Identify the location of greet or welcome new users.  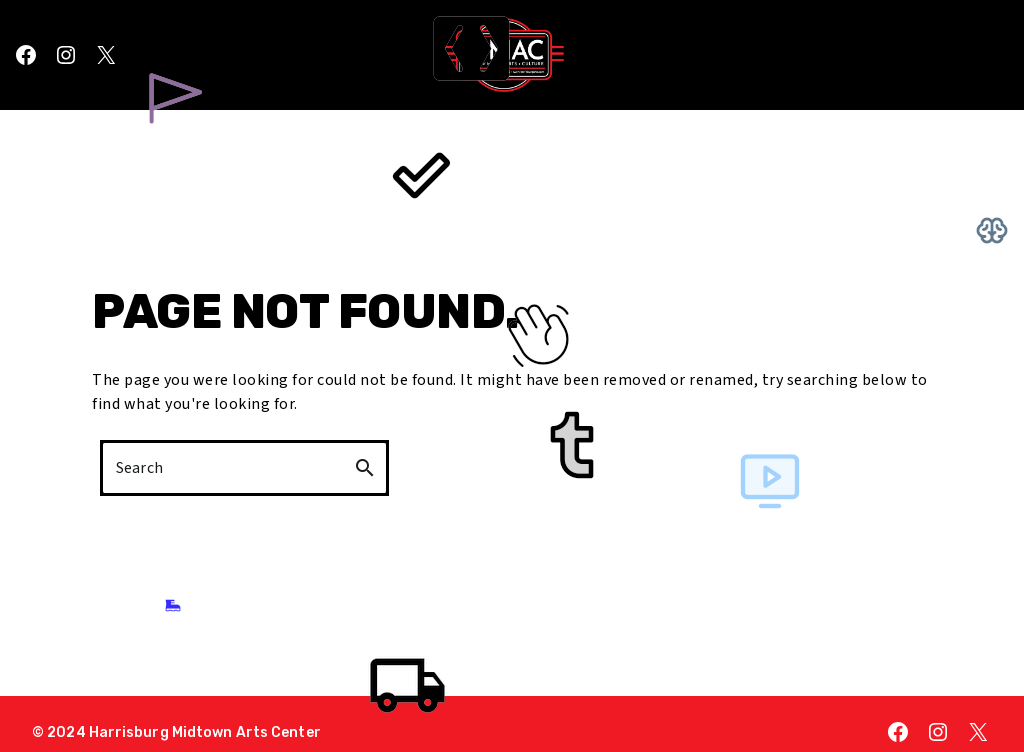
(538, 334).